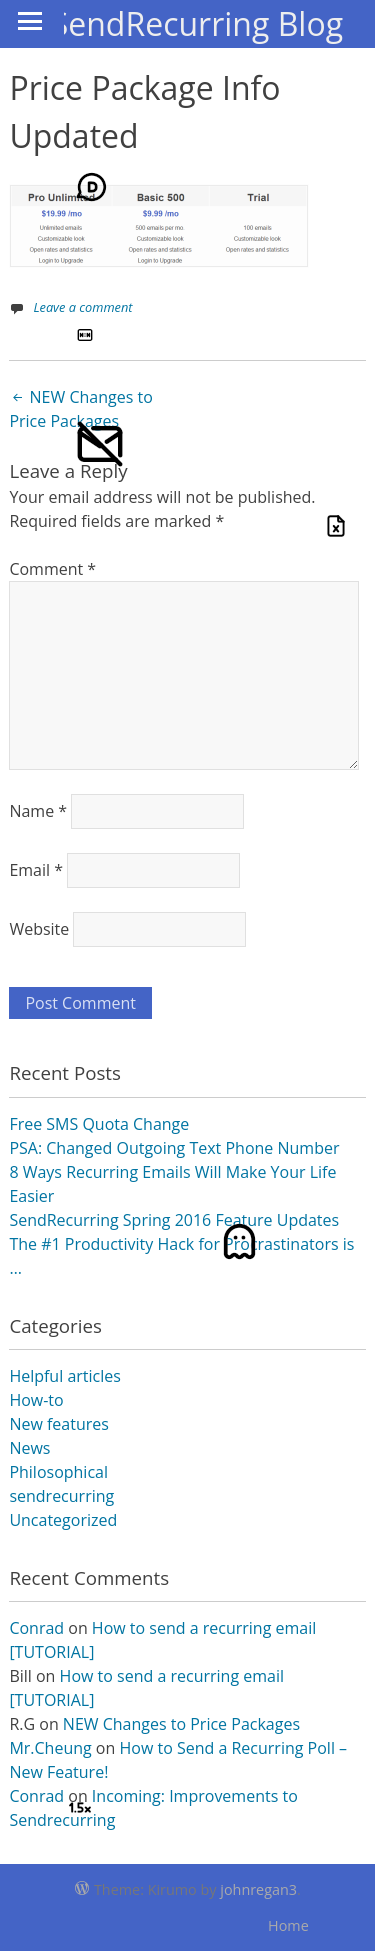 This screenshot has width=375, height=1951. What do you see at coordinates (336, 526) in the screenshot?
I see `remove or delete a file` at bounding box center [336, 526].